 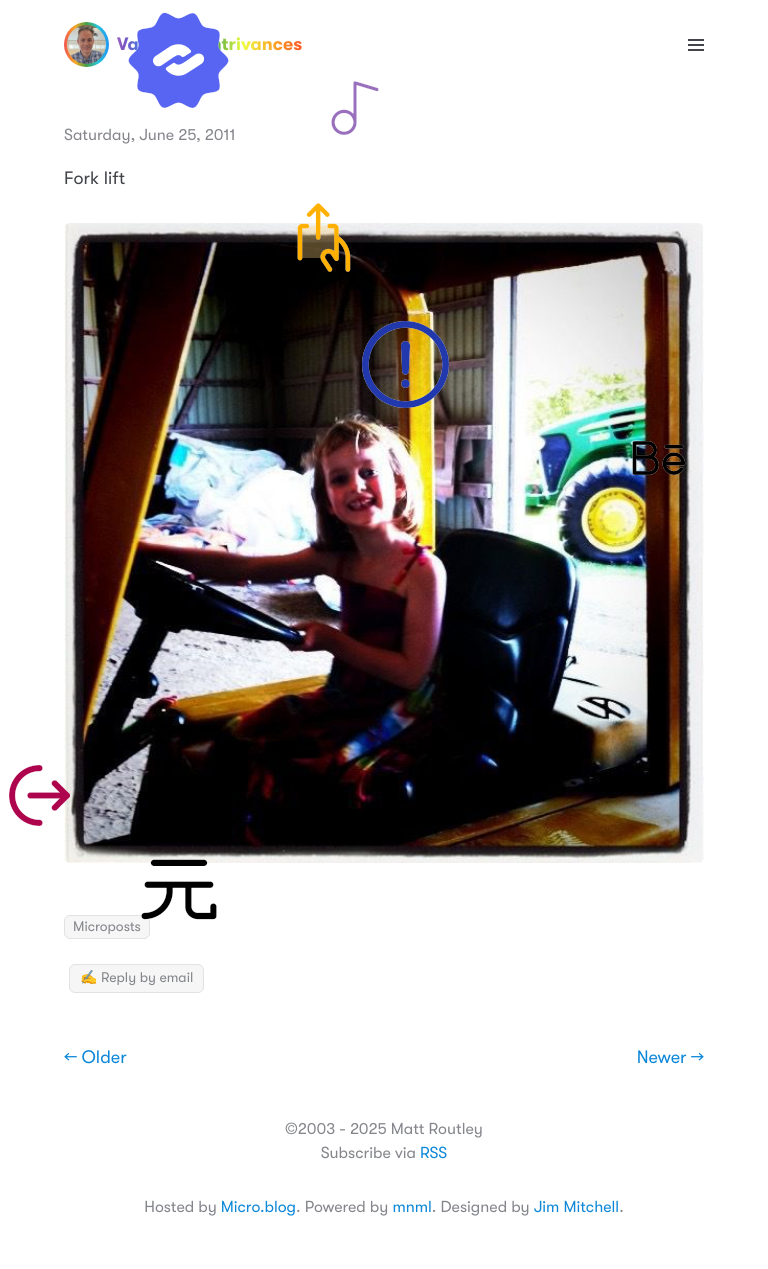 I want to click on exit or log out of current session, so click(x=39, y=795).